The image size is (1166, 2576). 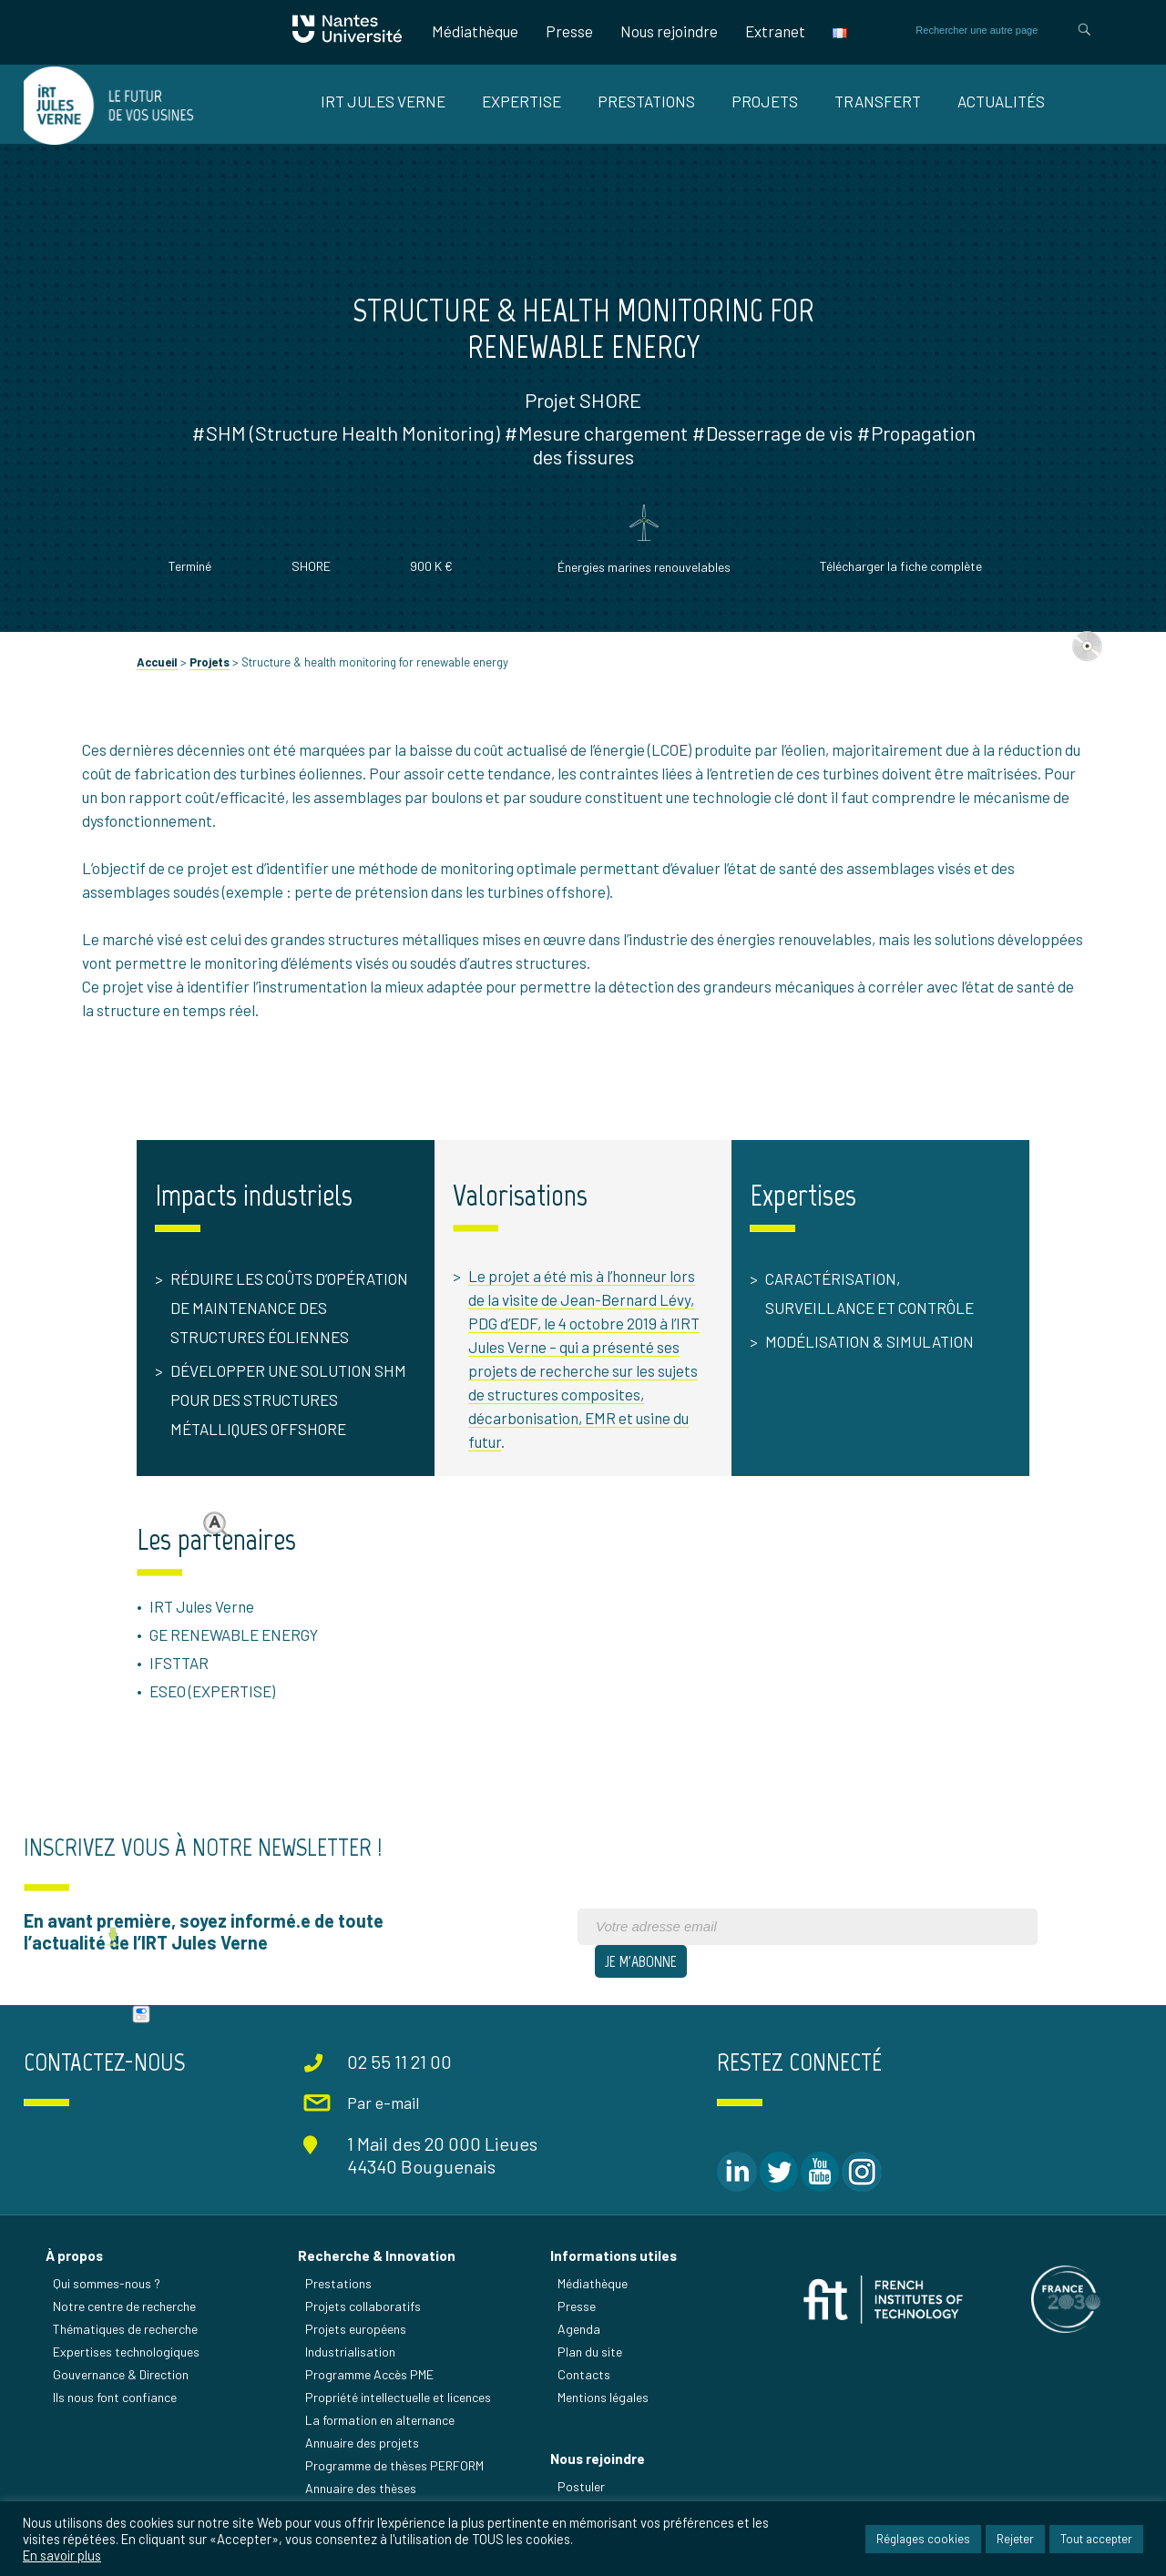 What do you see at coordinates (113, 1935) in the screenshot?
I see `save the current file` at bounding box center [113, 1935].